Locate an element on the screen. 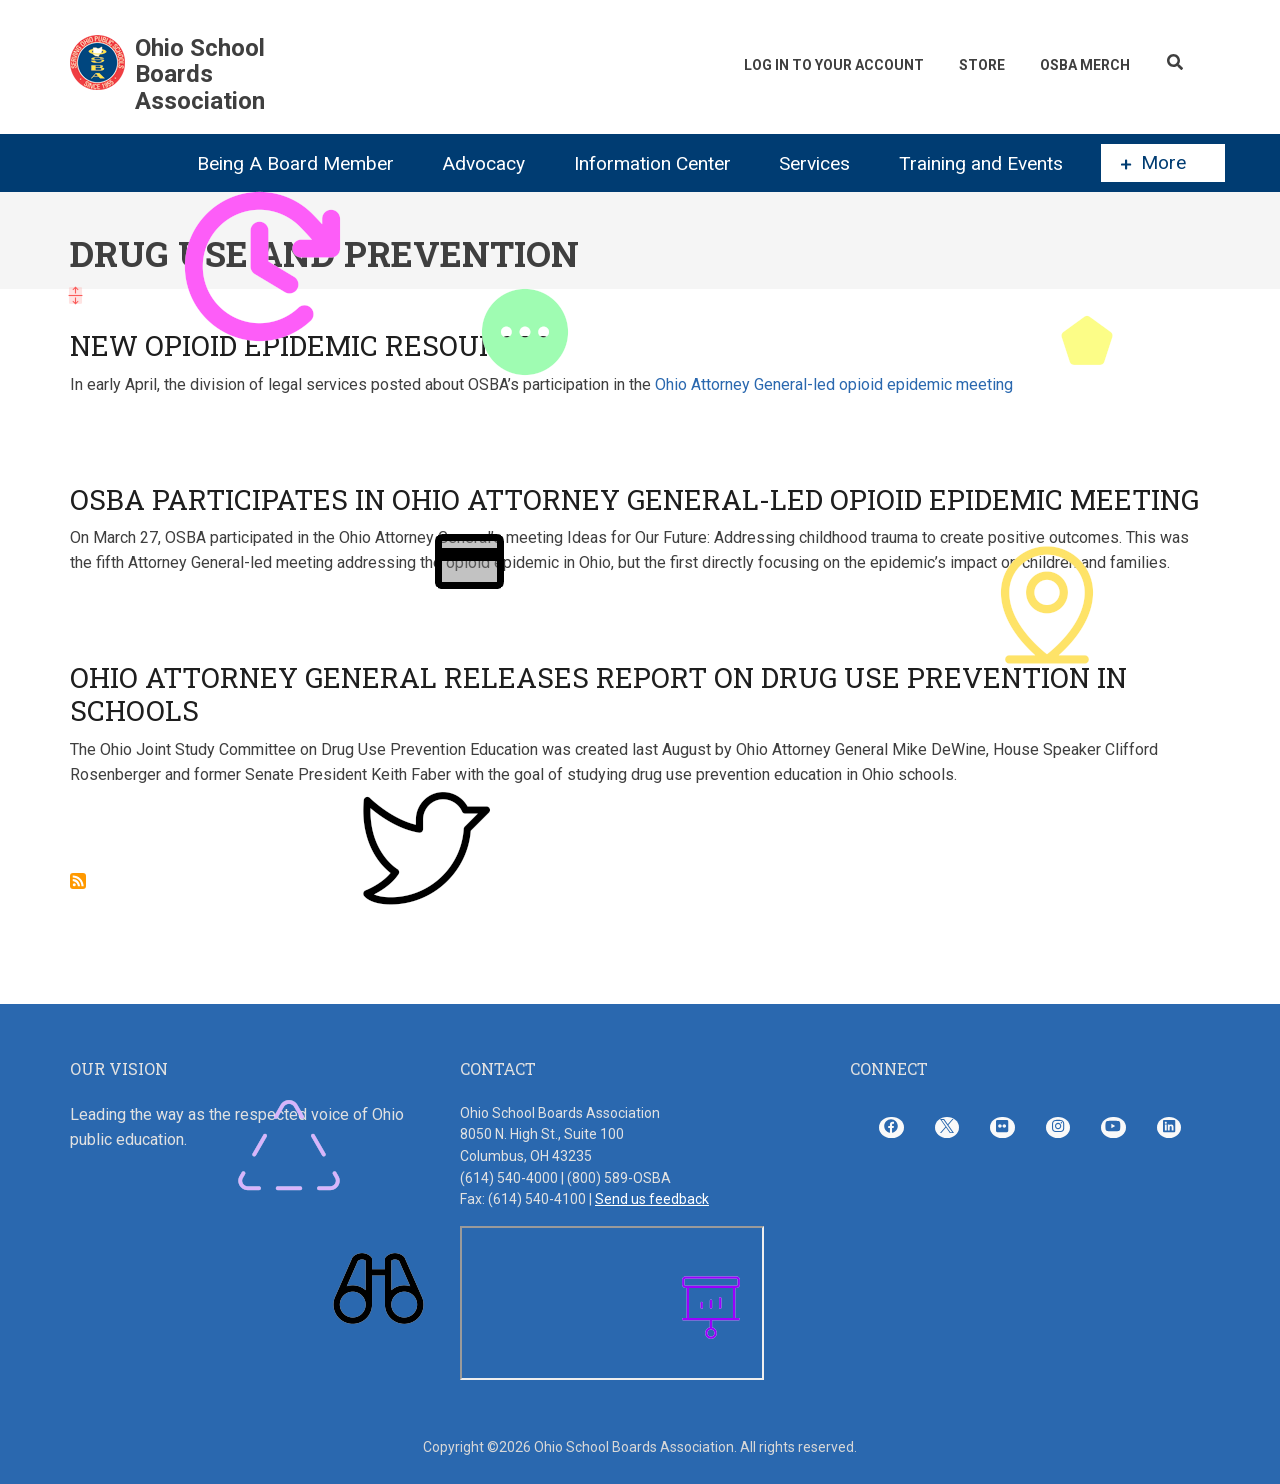 Image resolution: width=1280 pixels, height=1484 pixels. view presentation with data charts is located at coordinates (711, 1303).